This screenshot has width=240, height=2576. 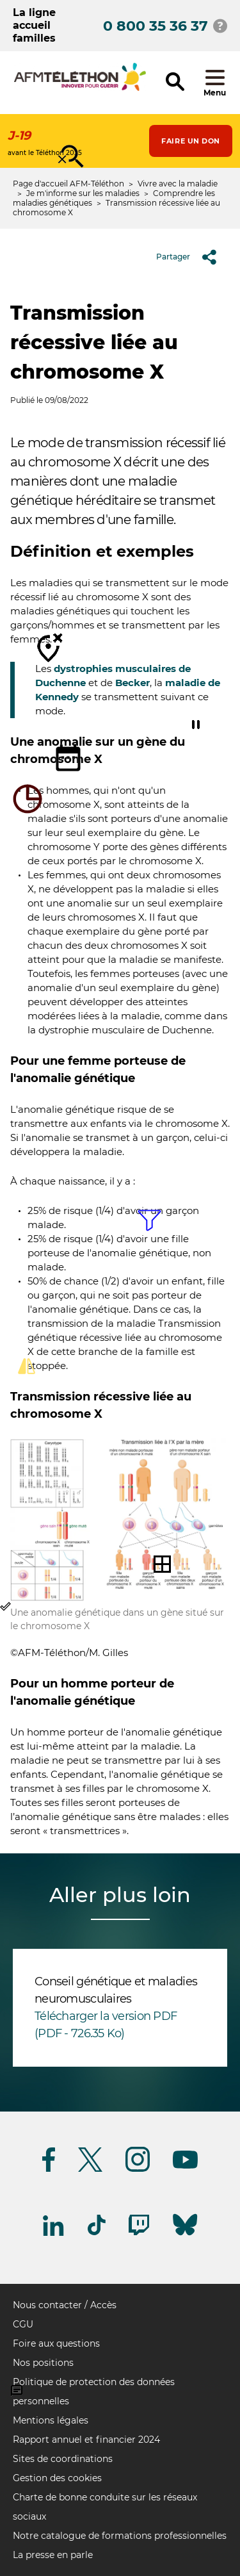 What do you see at coordinates (5, 1606) in the screenshot?
I see `task completed successfully` at bounding box center [5, 1606].